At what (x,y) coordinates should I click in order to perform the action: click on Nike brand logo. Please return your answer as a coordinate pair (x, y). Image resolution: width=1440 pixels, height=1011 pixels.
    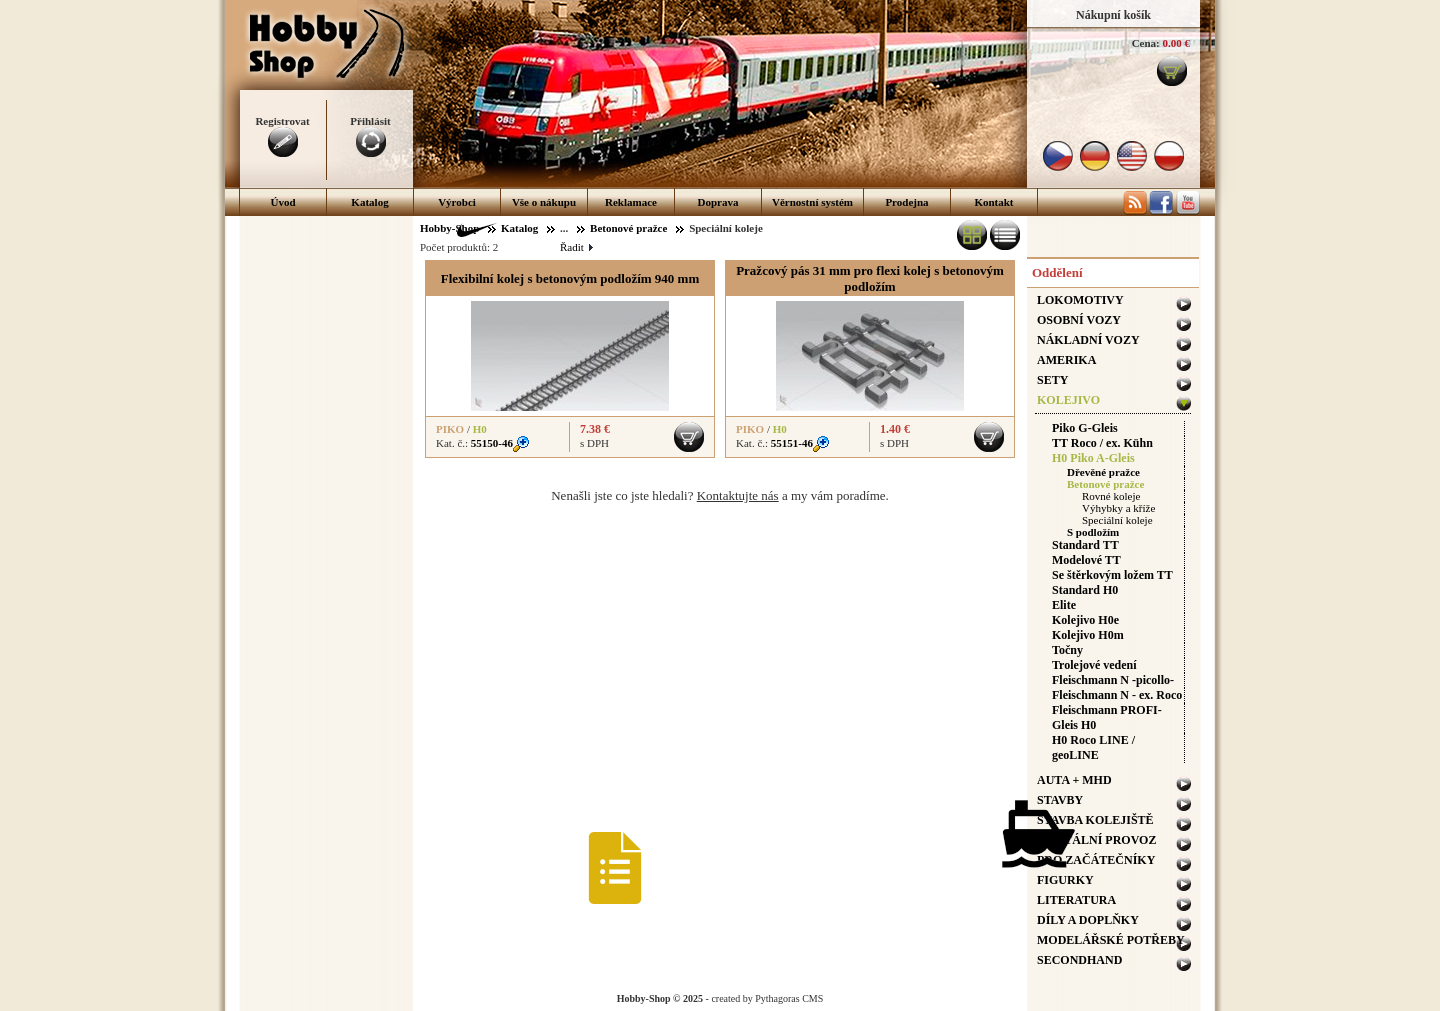
    Looking at the image, I should click on (477, 230).